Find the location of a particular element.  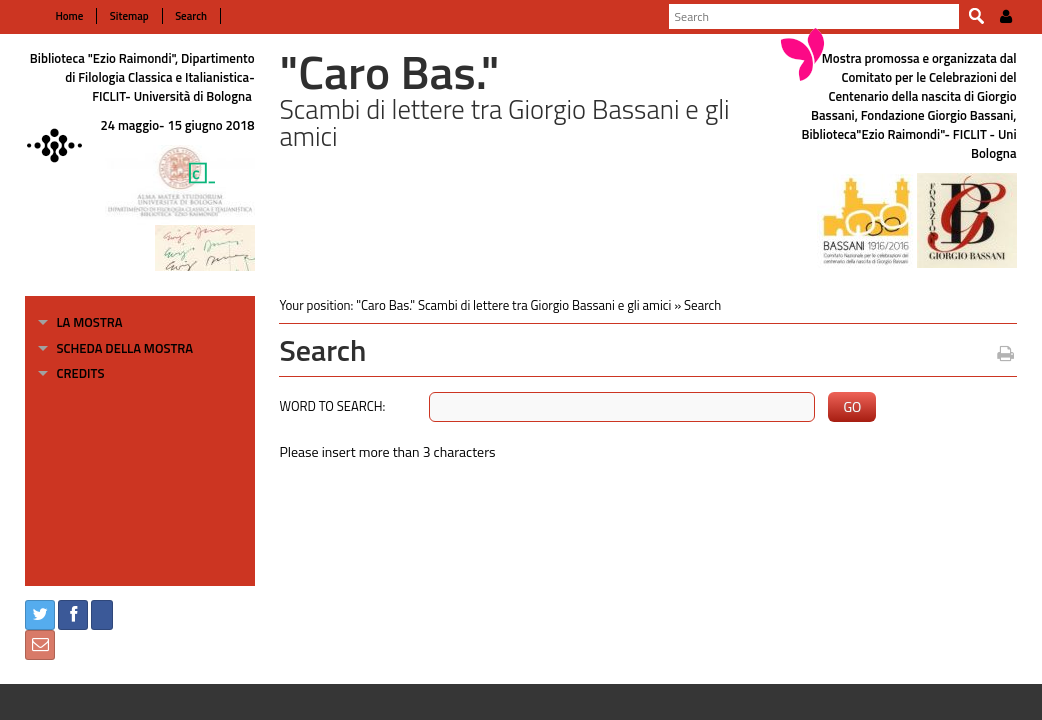

open Wwise audio middleware application is located at coordinates (54, 145).